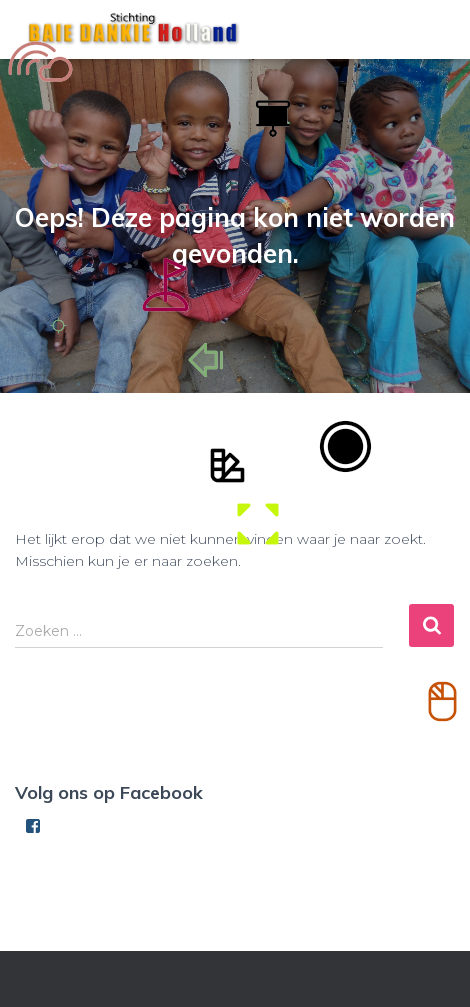  Describe the element at coordinates (40, 60) in the screenshot. I see `view weather conditions` at that location.